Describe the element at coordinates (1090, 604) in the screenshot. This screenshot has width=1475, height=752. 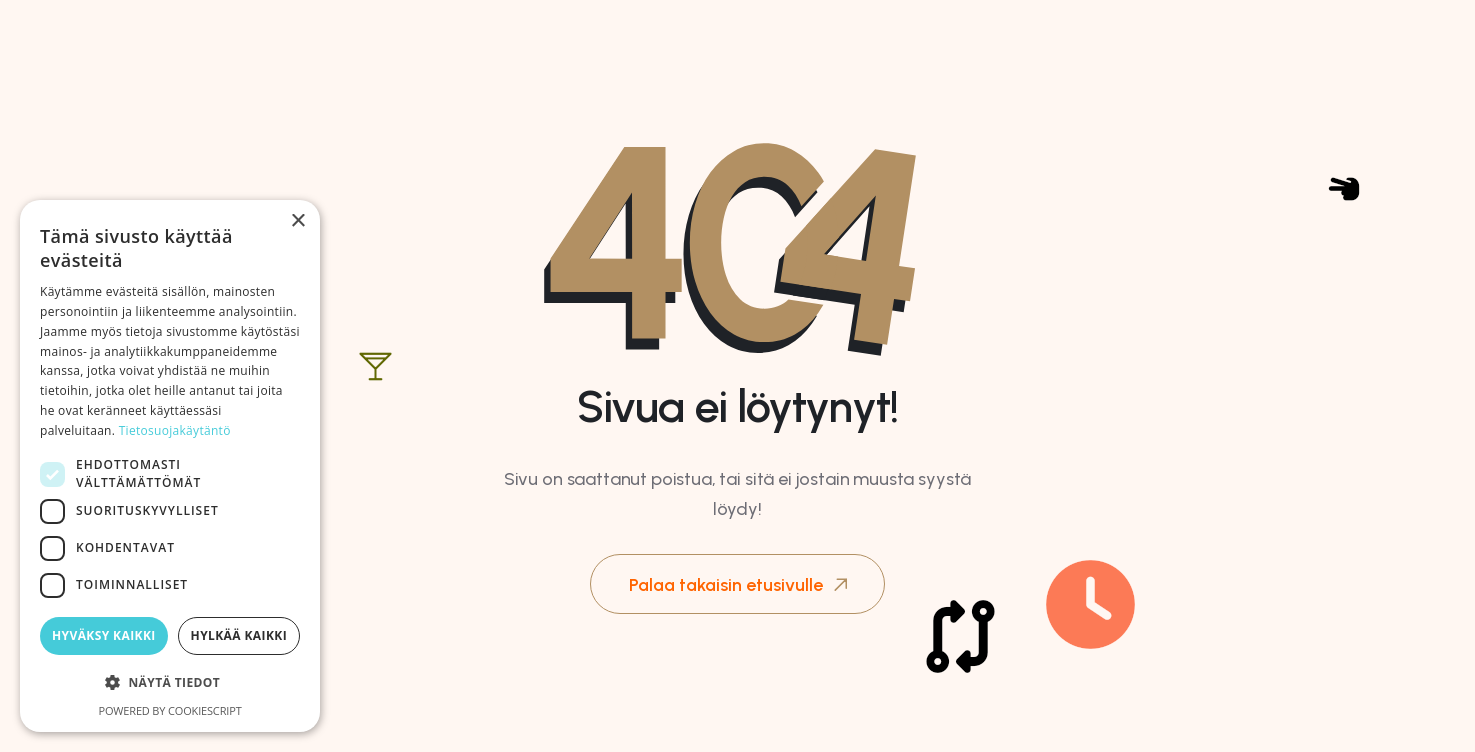
I see `view time or clock settings` at that location.